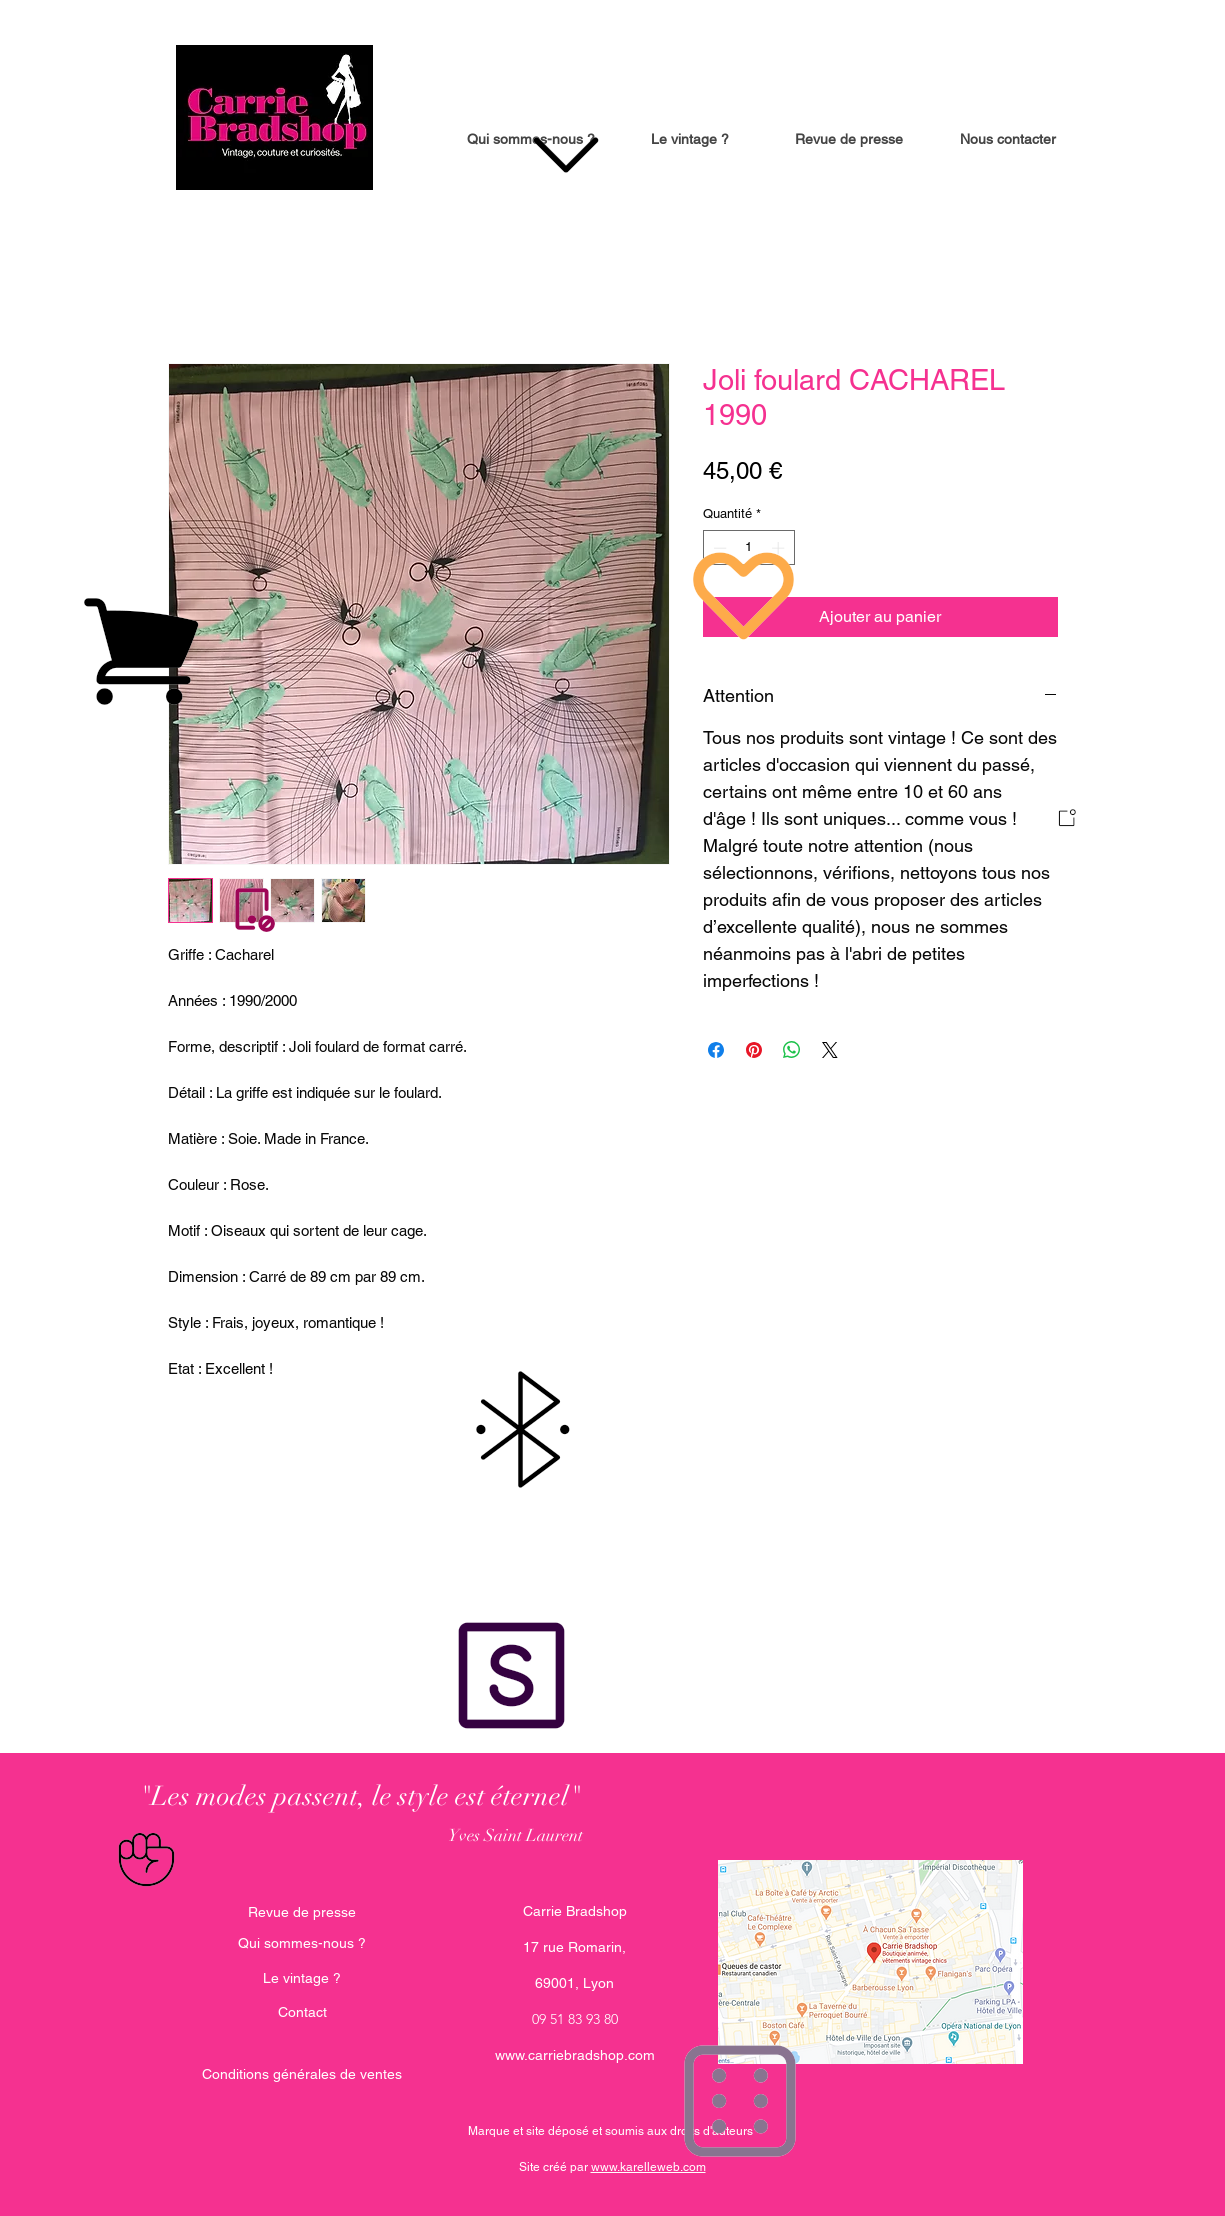  I want to click on indicates an active bluetooth connection, so click(520, 1429).